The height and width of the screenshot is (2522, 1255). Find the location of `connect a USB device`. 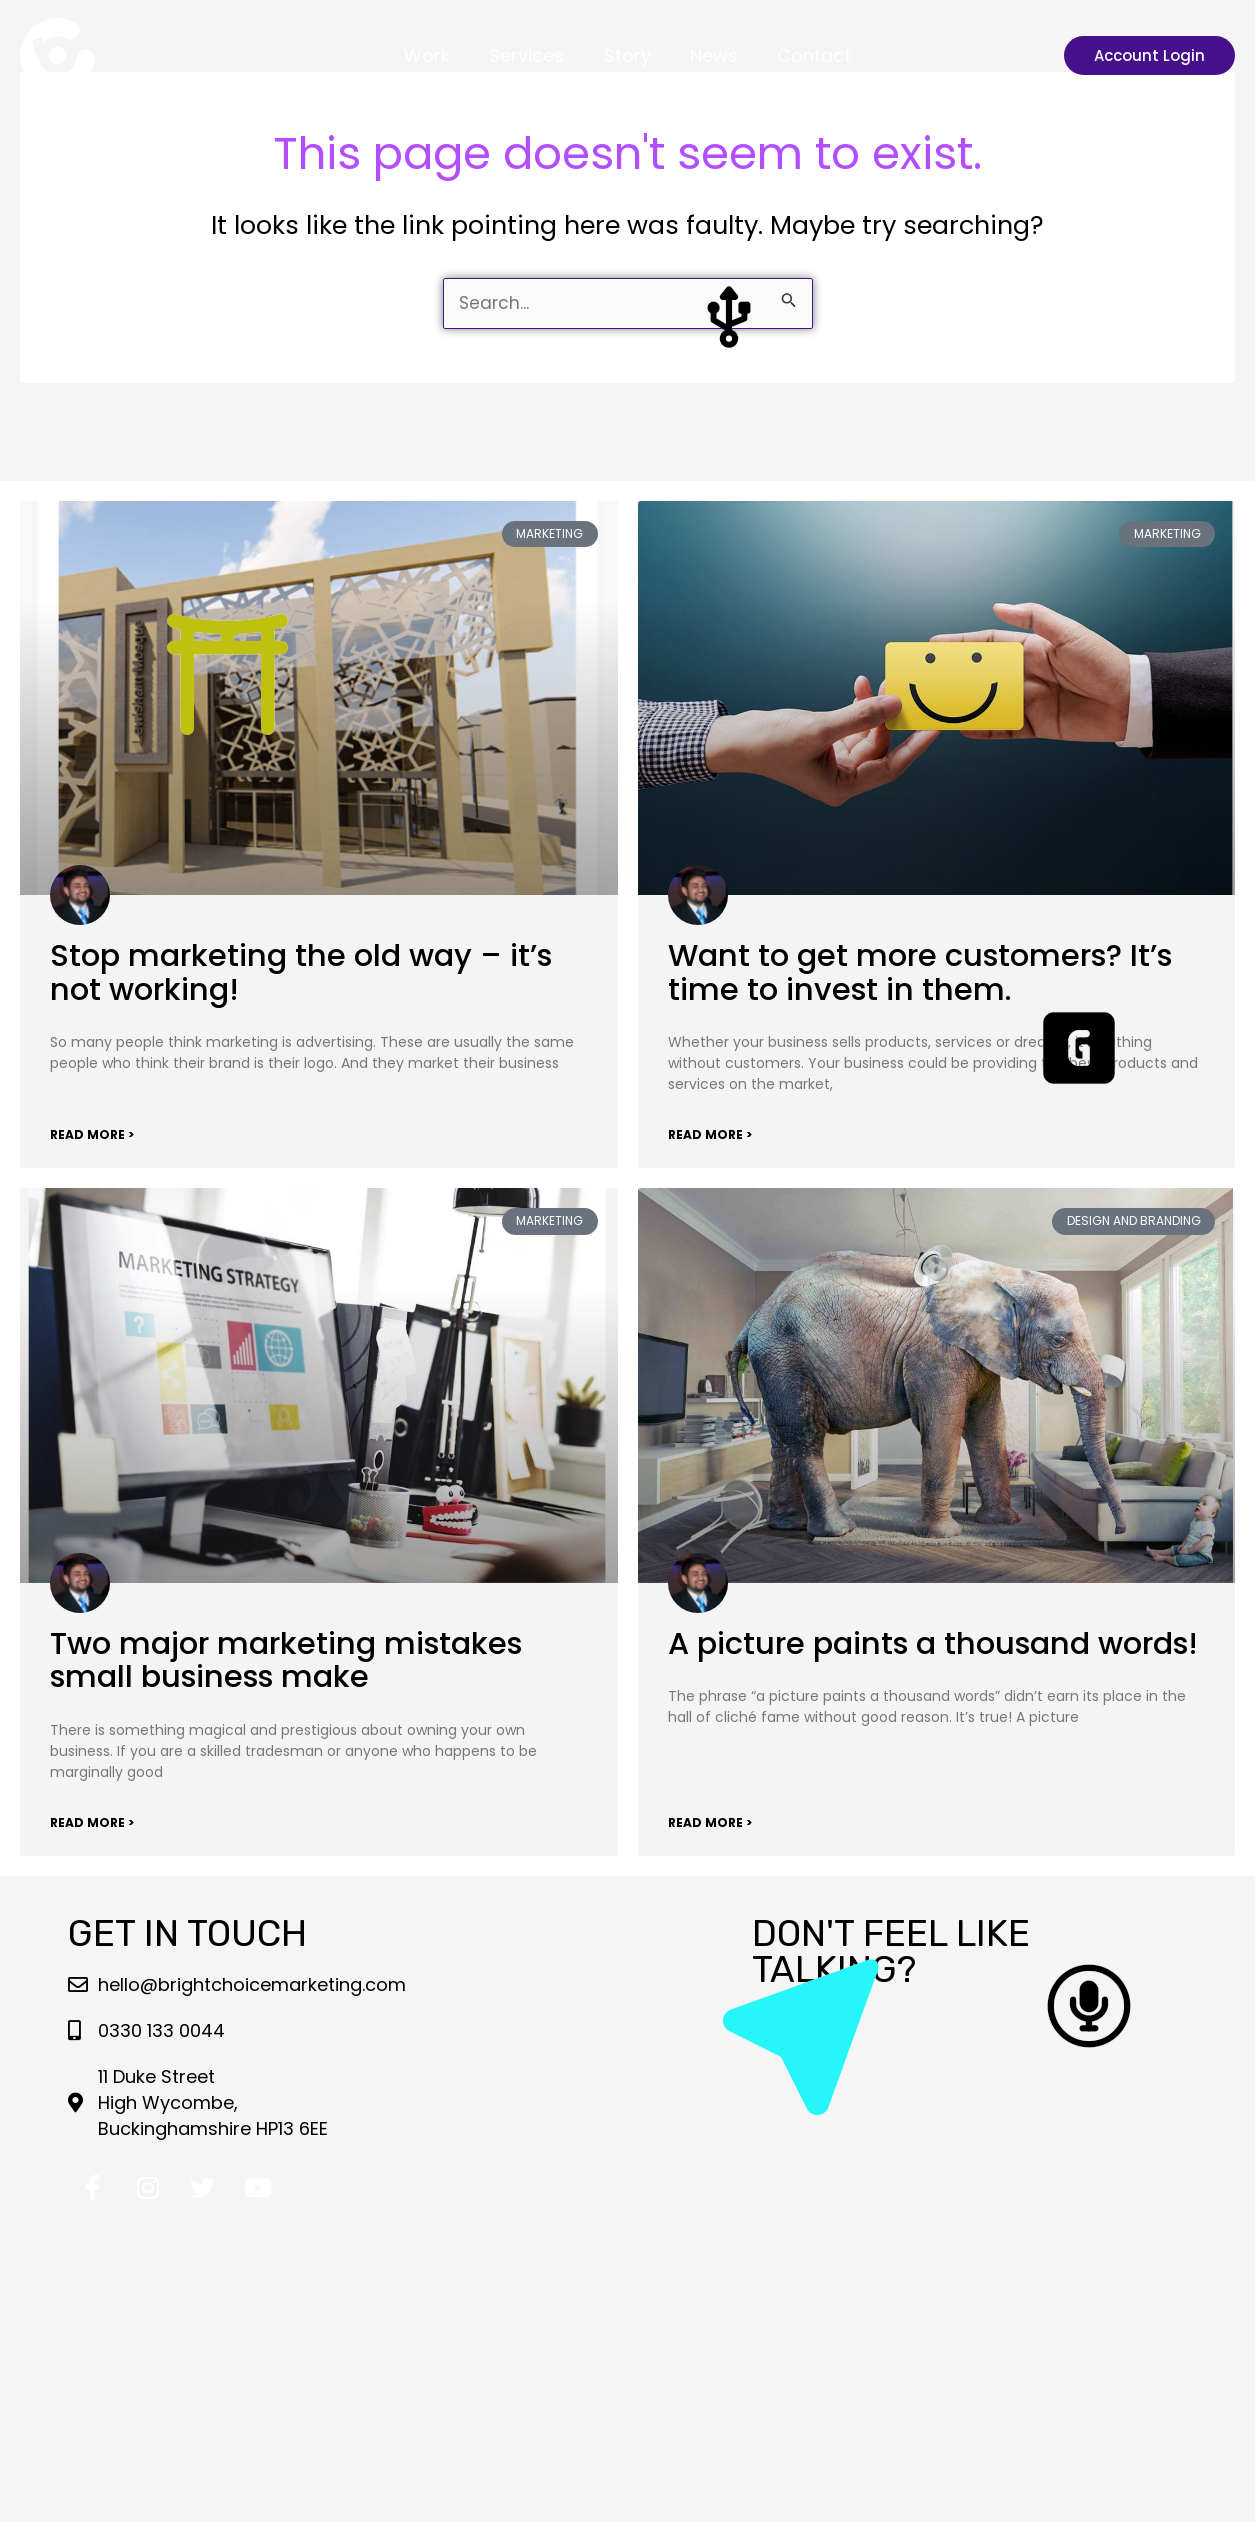

connect a USB device is located at coordinates (729, 317).